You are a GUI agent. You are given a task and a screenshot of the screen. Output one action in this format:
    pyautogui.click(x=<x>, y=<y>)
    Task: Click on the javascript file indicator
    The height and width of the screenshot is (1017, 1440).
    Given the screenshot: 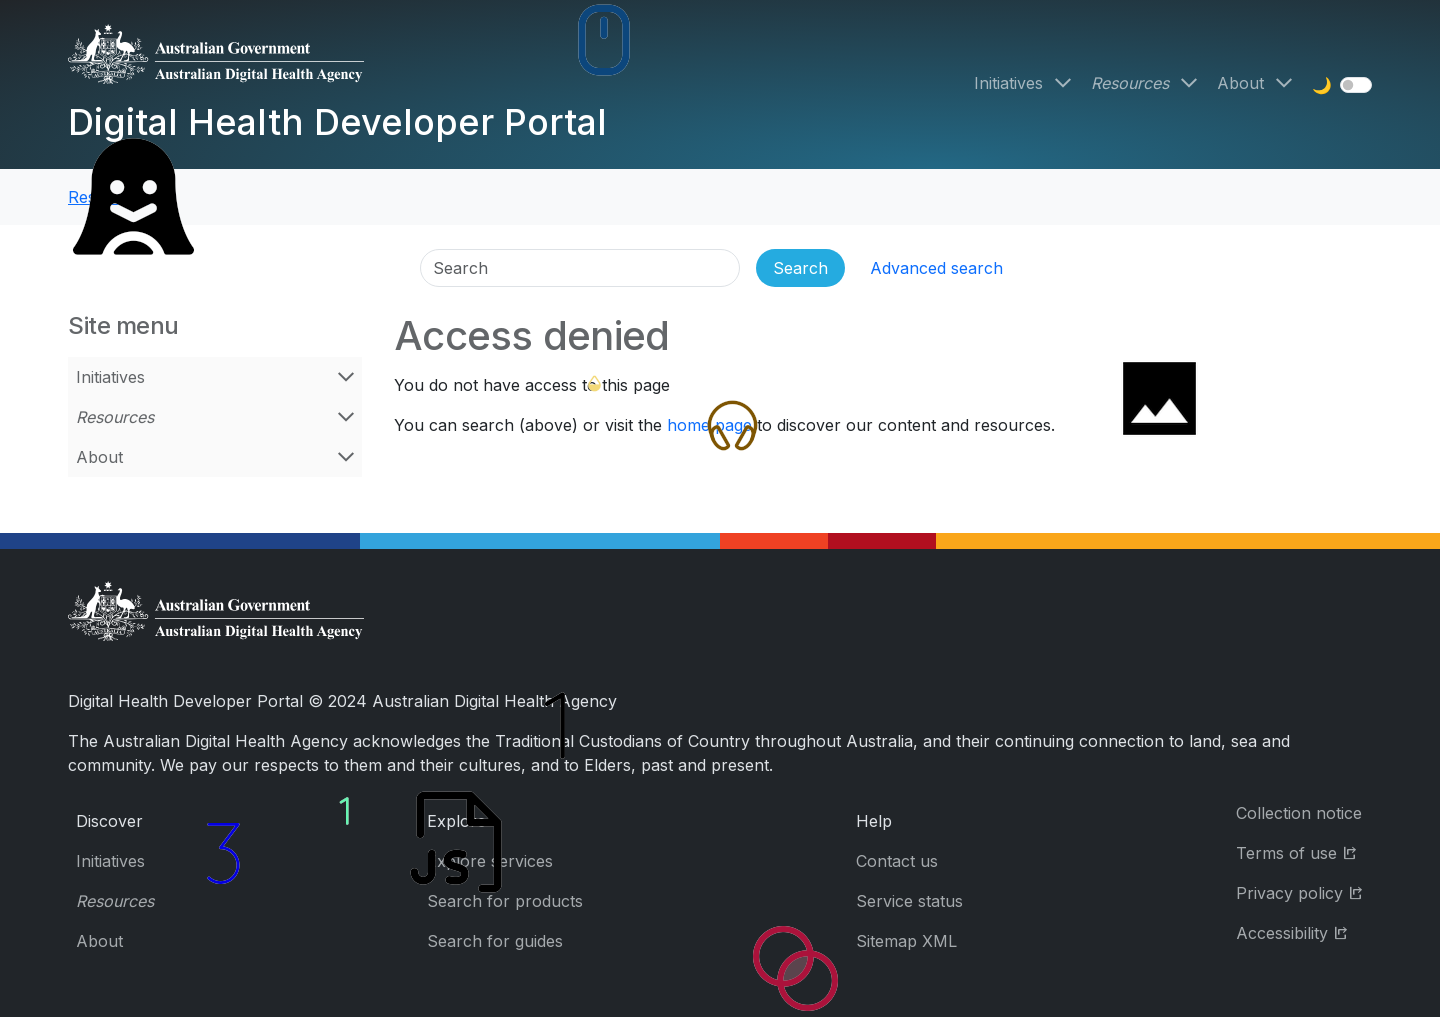 What is the action you would take?
    pyautogui.click(x=459, y=842)
    